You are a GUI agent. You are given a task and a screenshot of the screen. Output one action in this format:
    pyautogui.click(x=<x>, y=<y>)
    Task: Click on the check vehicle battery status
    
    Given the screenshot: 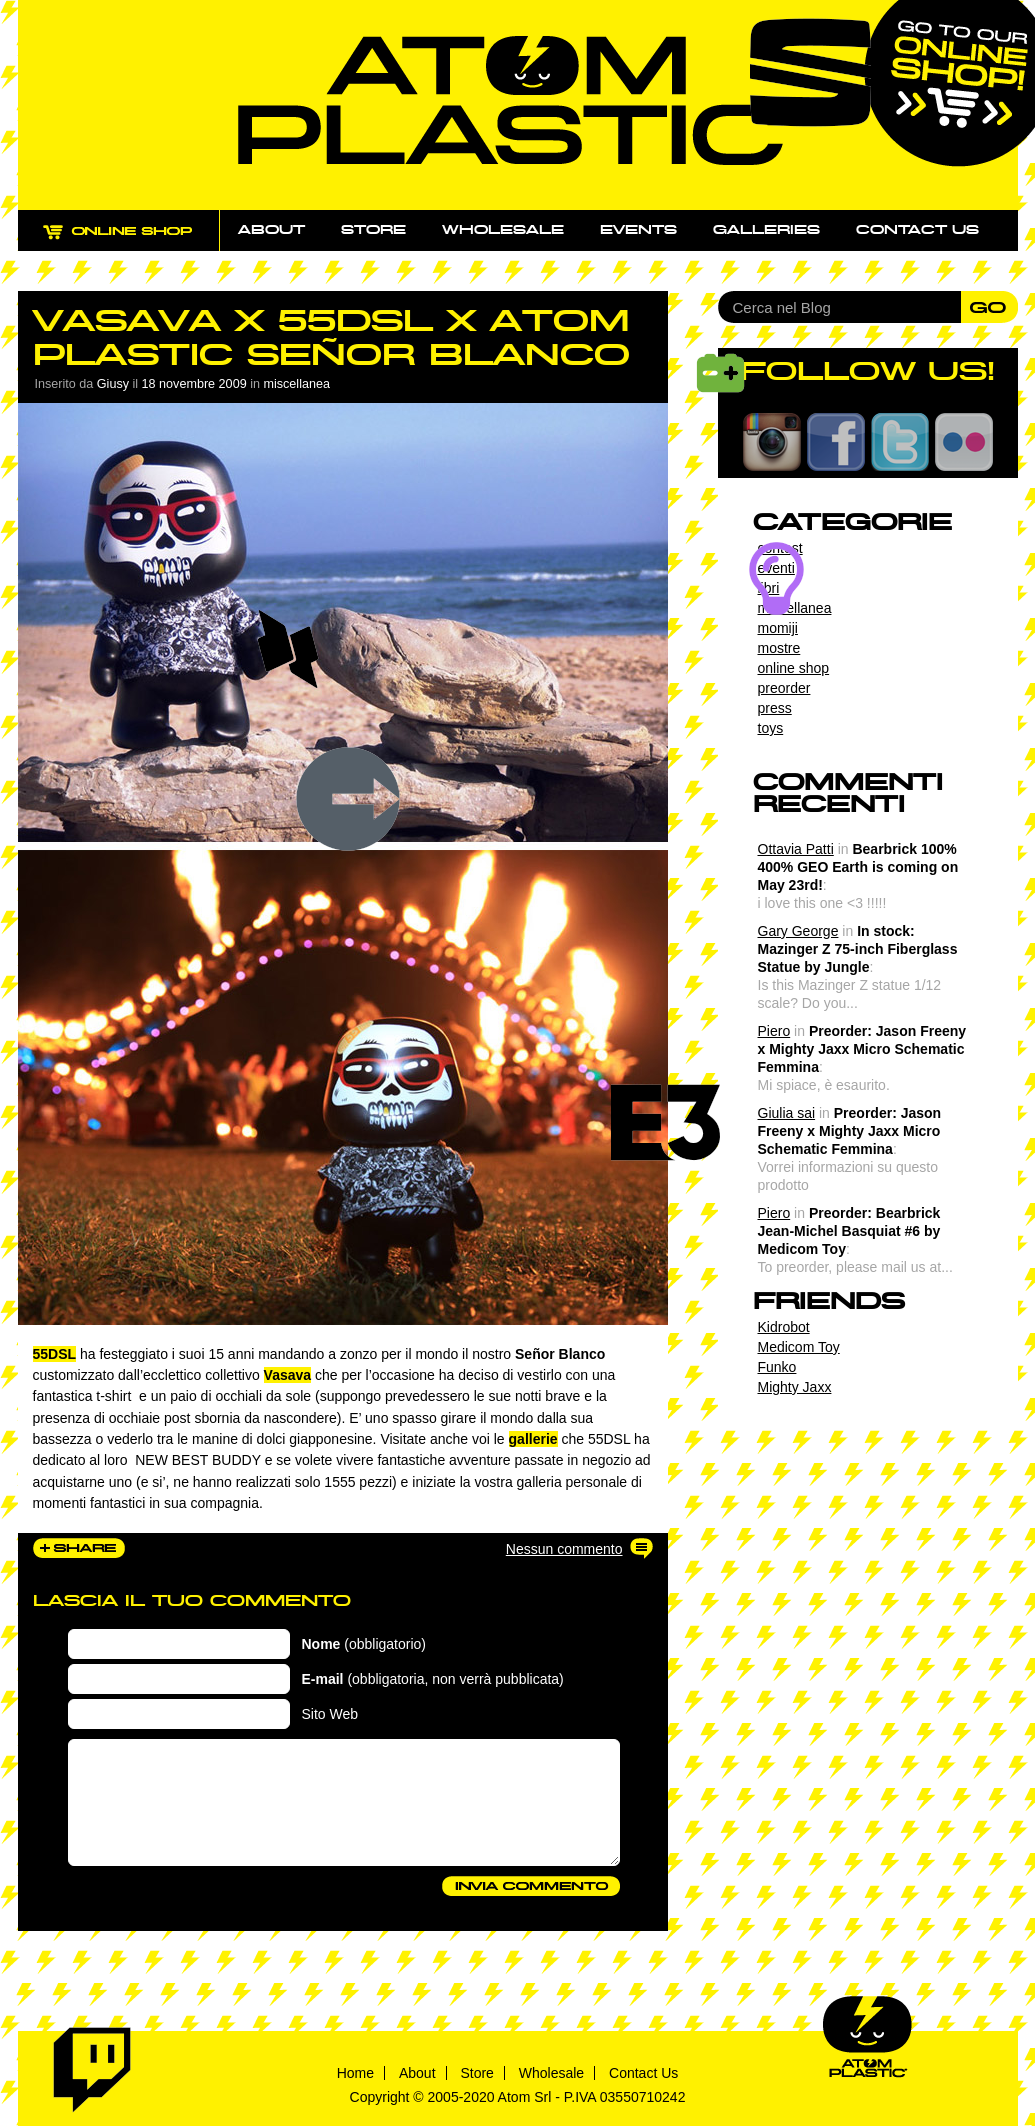 What is the action you would take?
    pyautogui.click(x=720, y=374)
    